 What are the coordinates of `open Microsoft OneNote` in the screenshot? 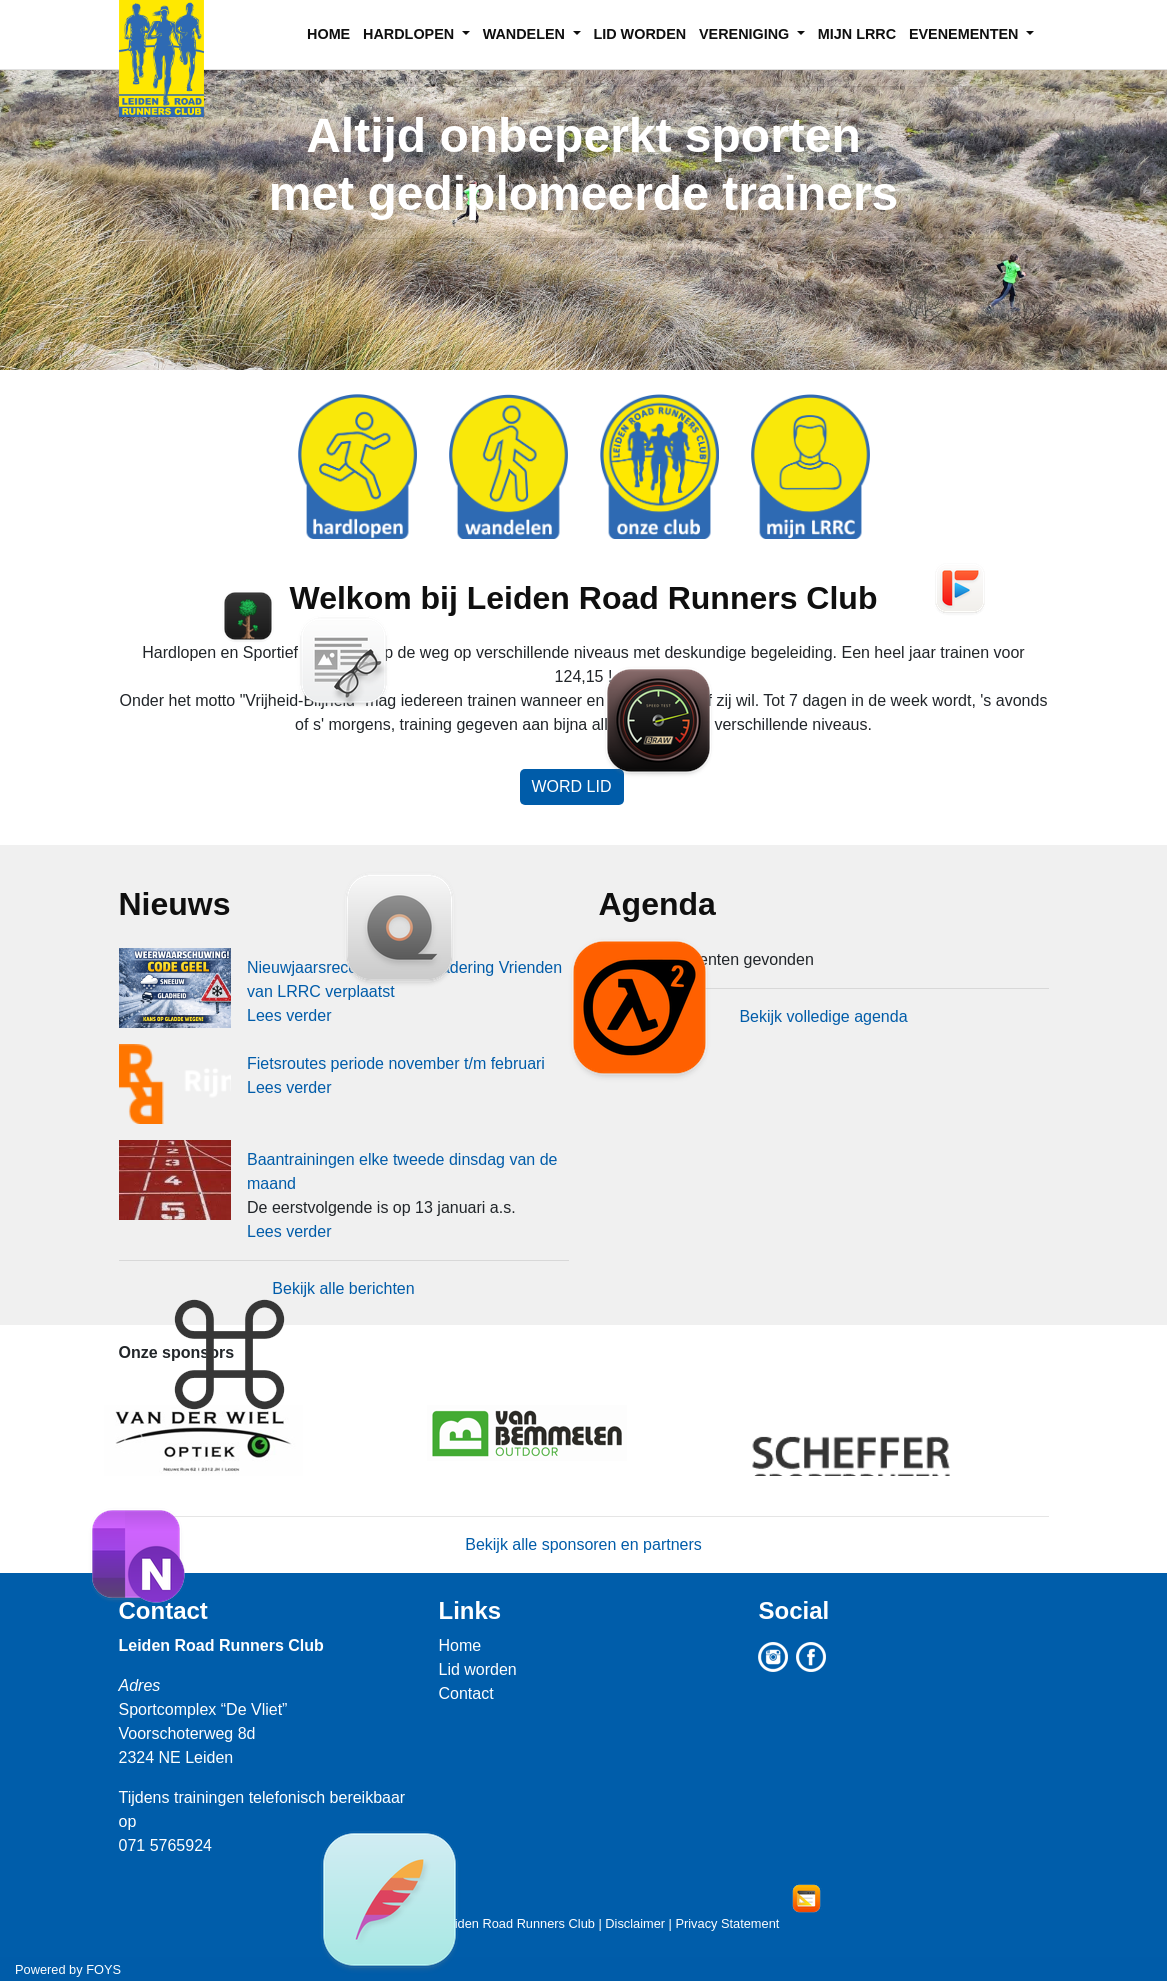 It's located at (136, 1554).